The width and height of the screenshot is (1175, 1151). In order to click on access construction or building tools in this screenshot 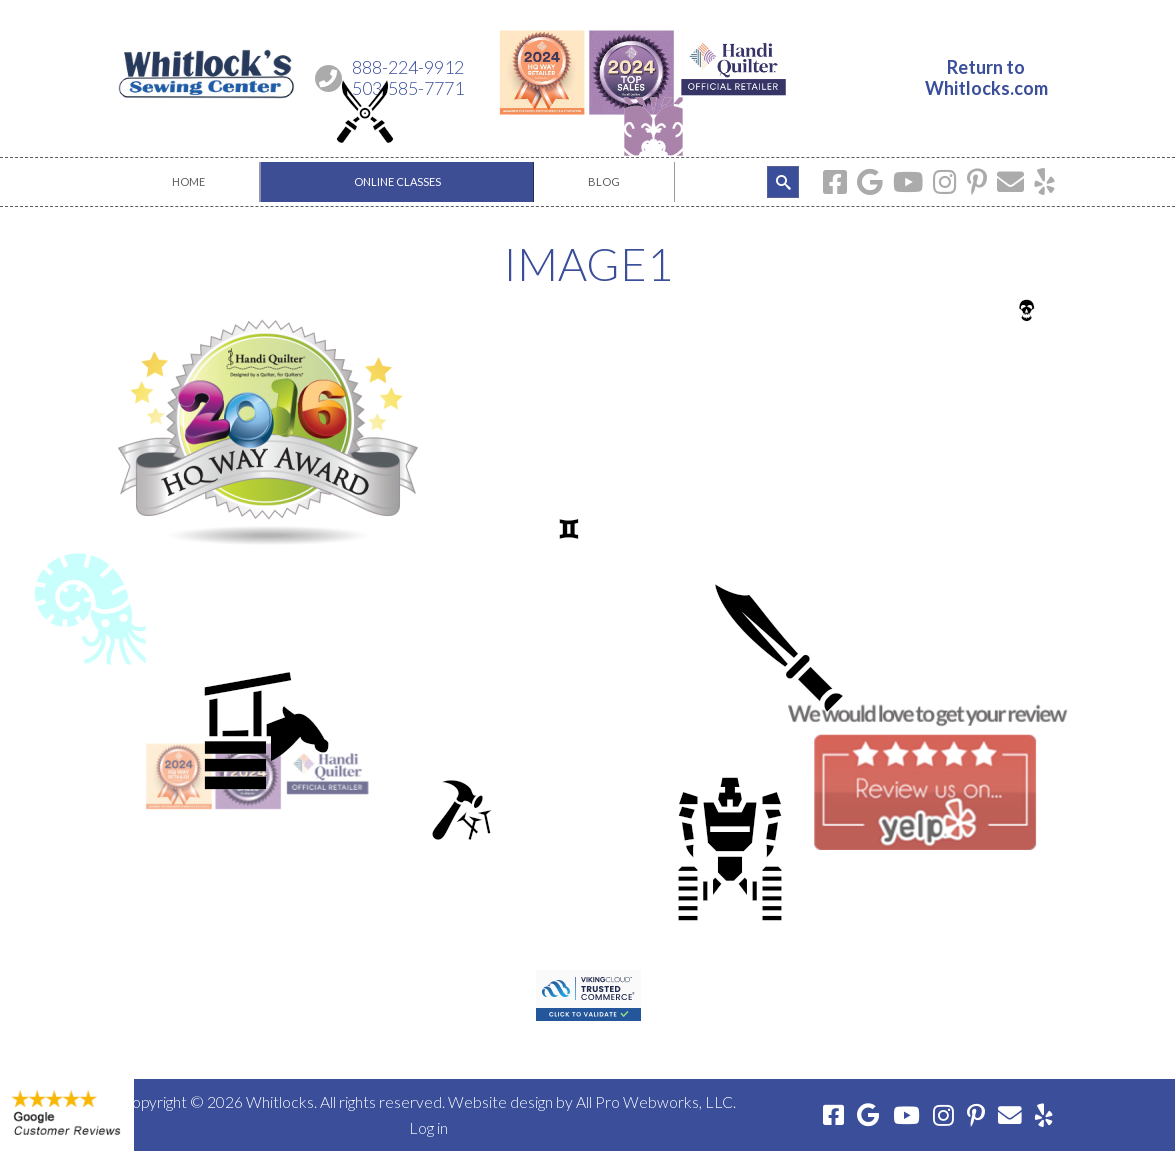, I will do `click(462, 810)`.